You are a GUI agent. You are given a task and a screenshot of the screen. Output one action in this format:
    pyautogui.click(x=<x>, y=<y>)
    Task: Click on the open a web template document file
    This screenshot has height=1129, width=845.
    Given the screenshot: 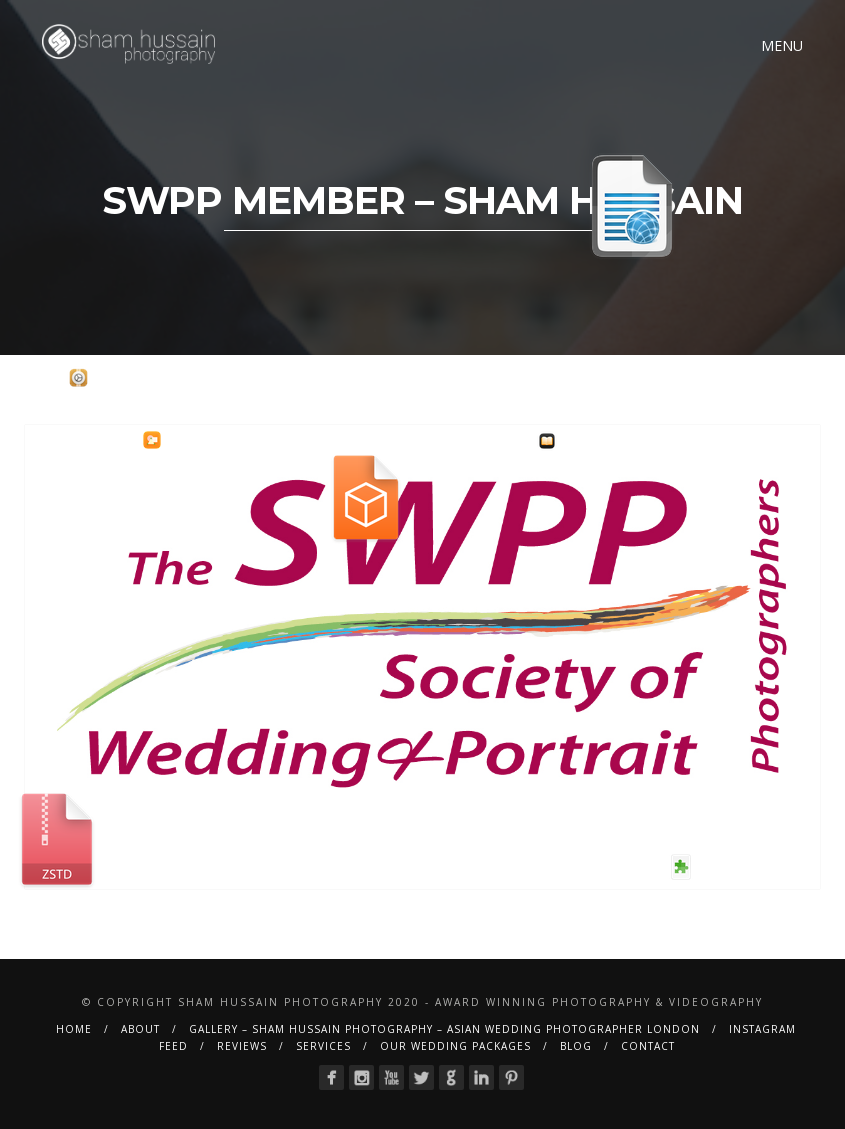 What is the action you would take?
    pyautogui.click(x=632, y=206)
    